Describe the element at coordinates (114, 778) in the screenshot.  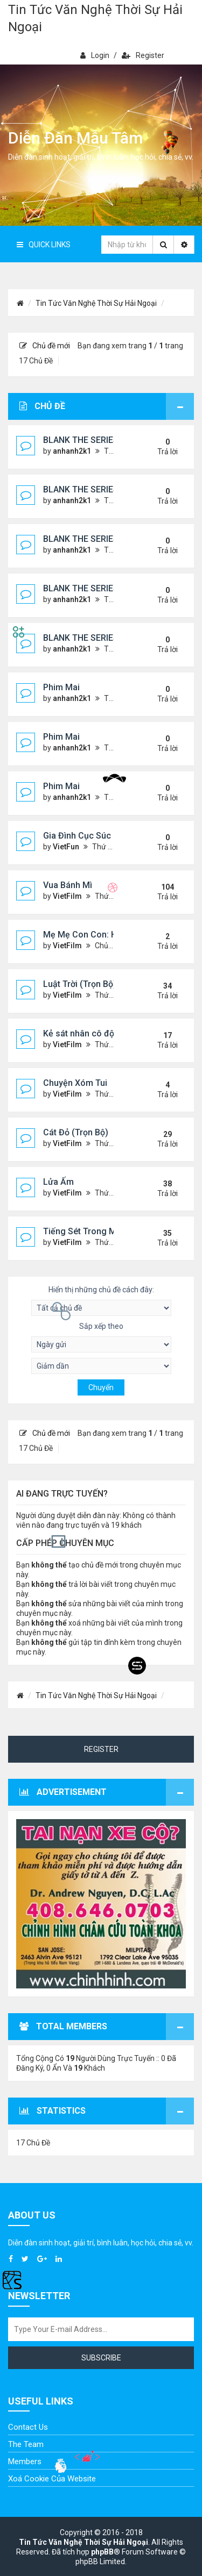
I see `topcoder logo - link to competitive programming platform` at that location.